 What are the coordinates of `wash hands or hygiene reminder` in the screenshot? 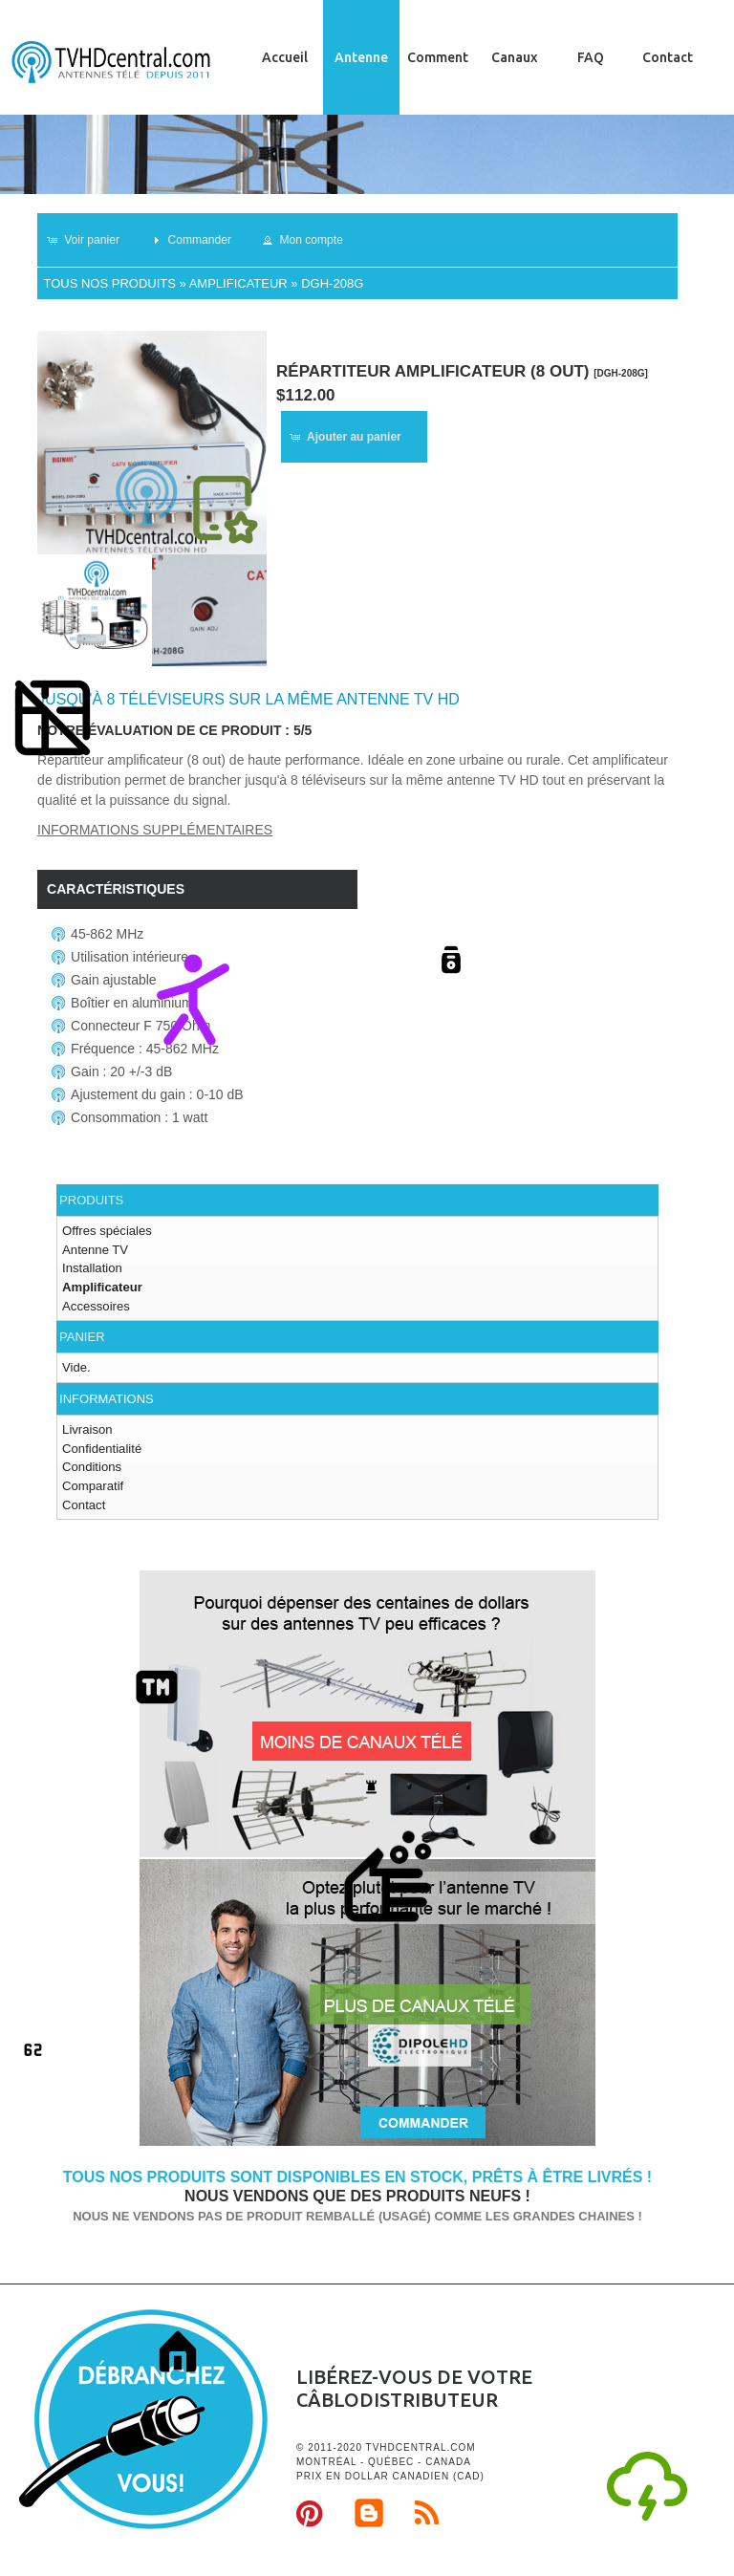 It's located at (390, 1876).